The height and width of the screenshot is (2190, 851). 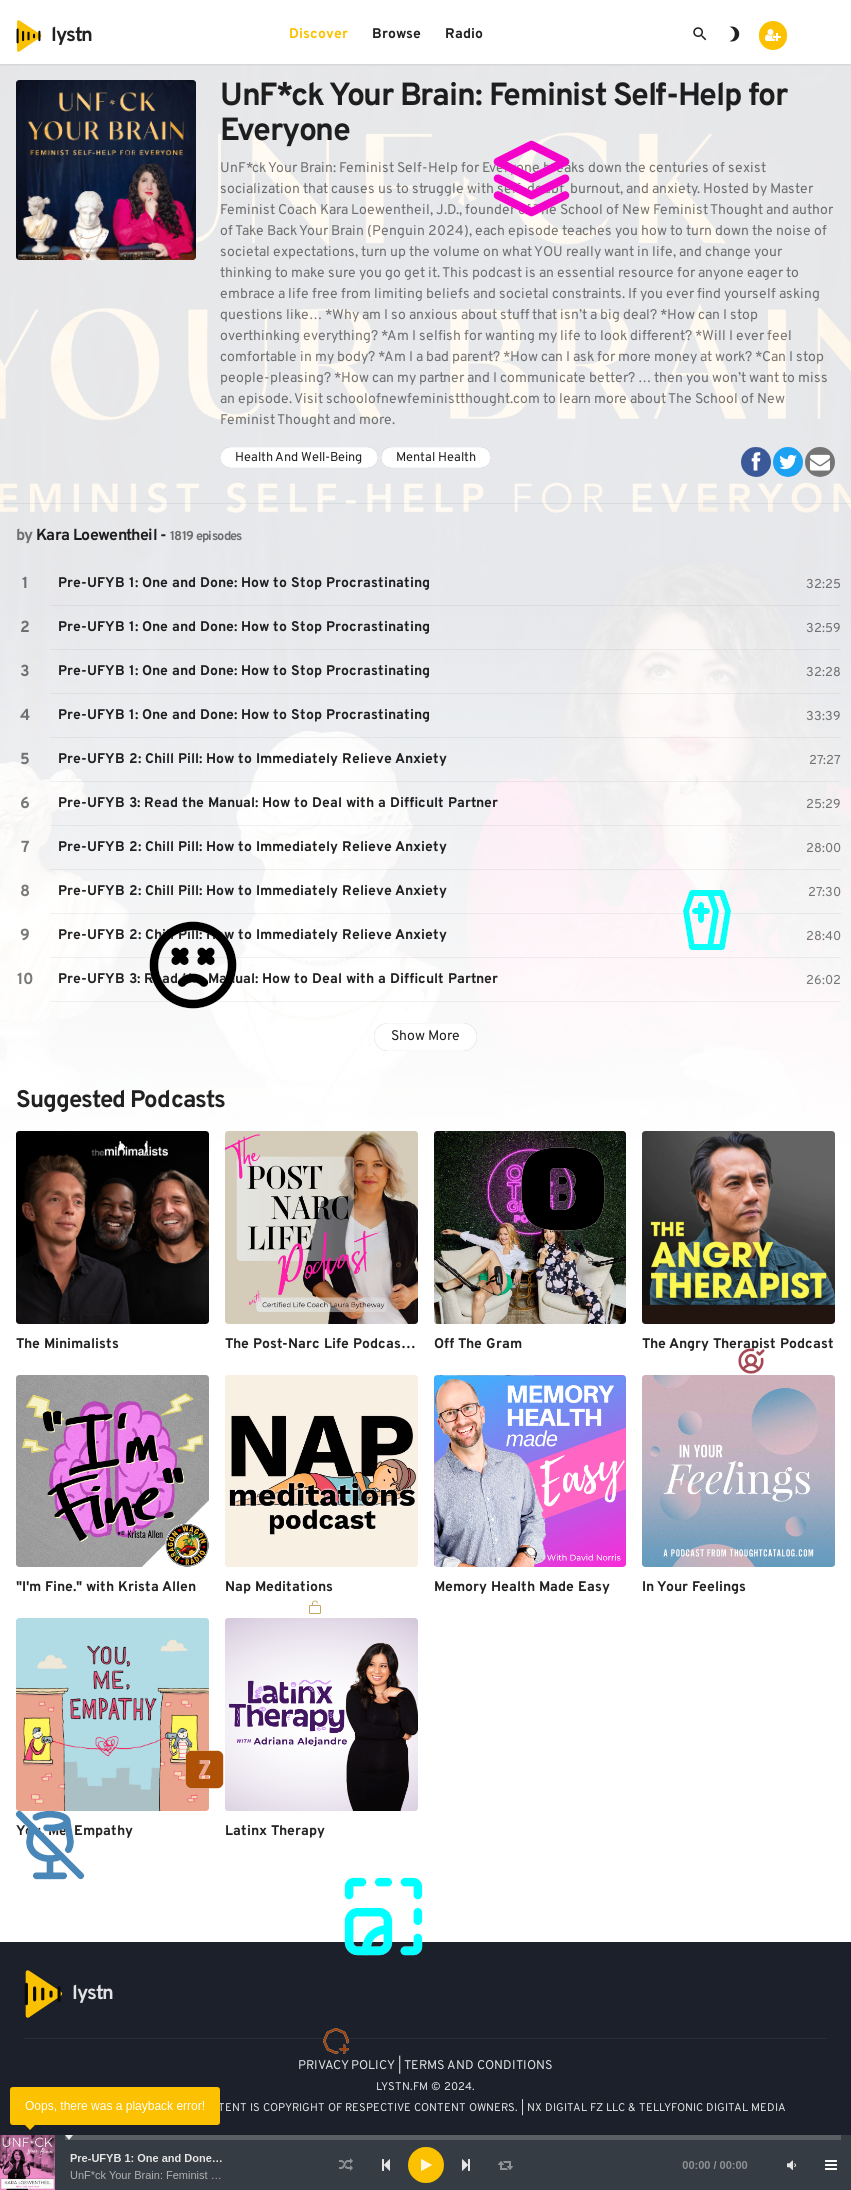 What do you see at coordinates (315, 1608) in the screenshot?
I see `unlock or access secured content` at bounding box center [315, 1608].